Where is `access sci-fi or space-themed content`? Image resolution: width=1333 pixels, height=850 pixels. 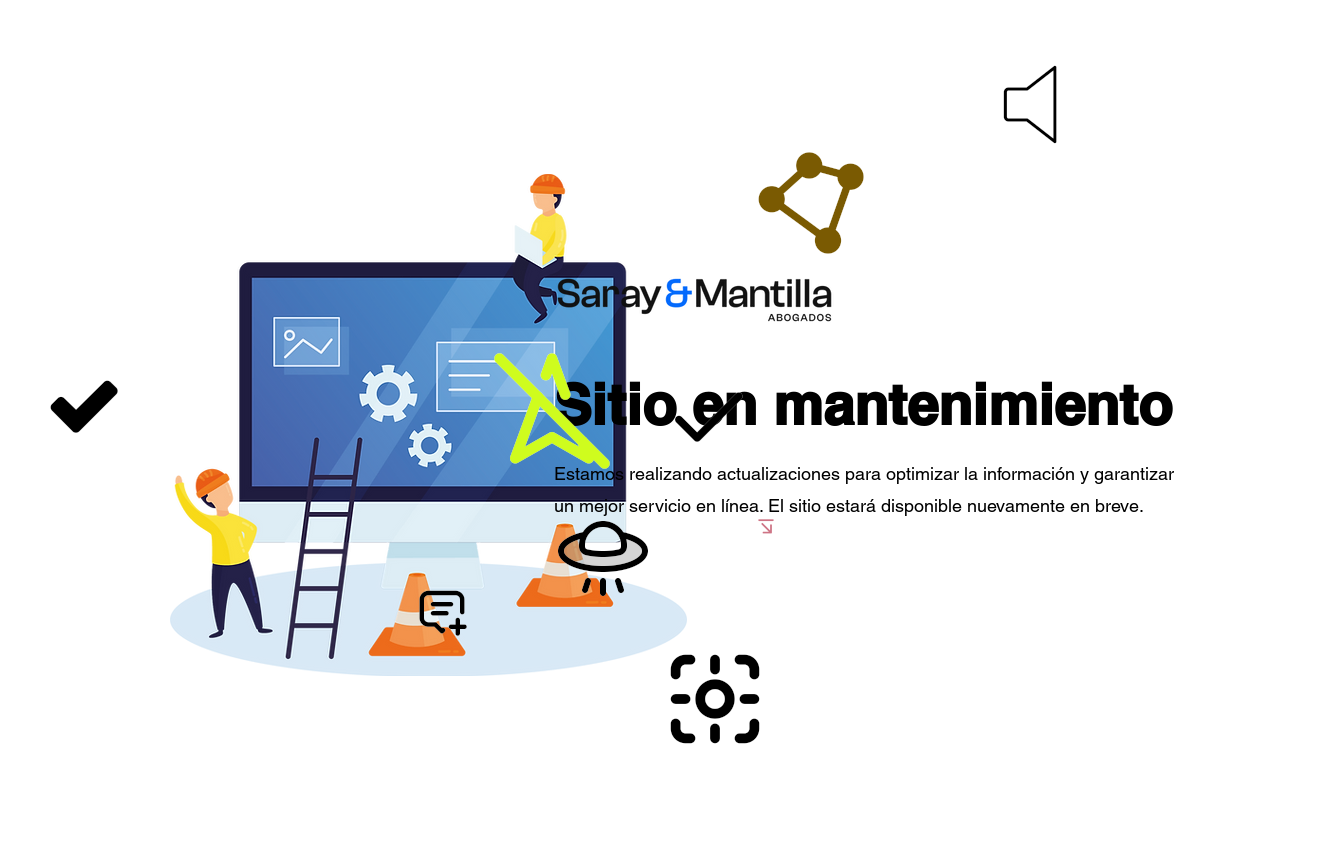
access sci-fi or space-themed content is located at coordinates (603, 557).